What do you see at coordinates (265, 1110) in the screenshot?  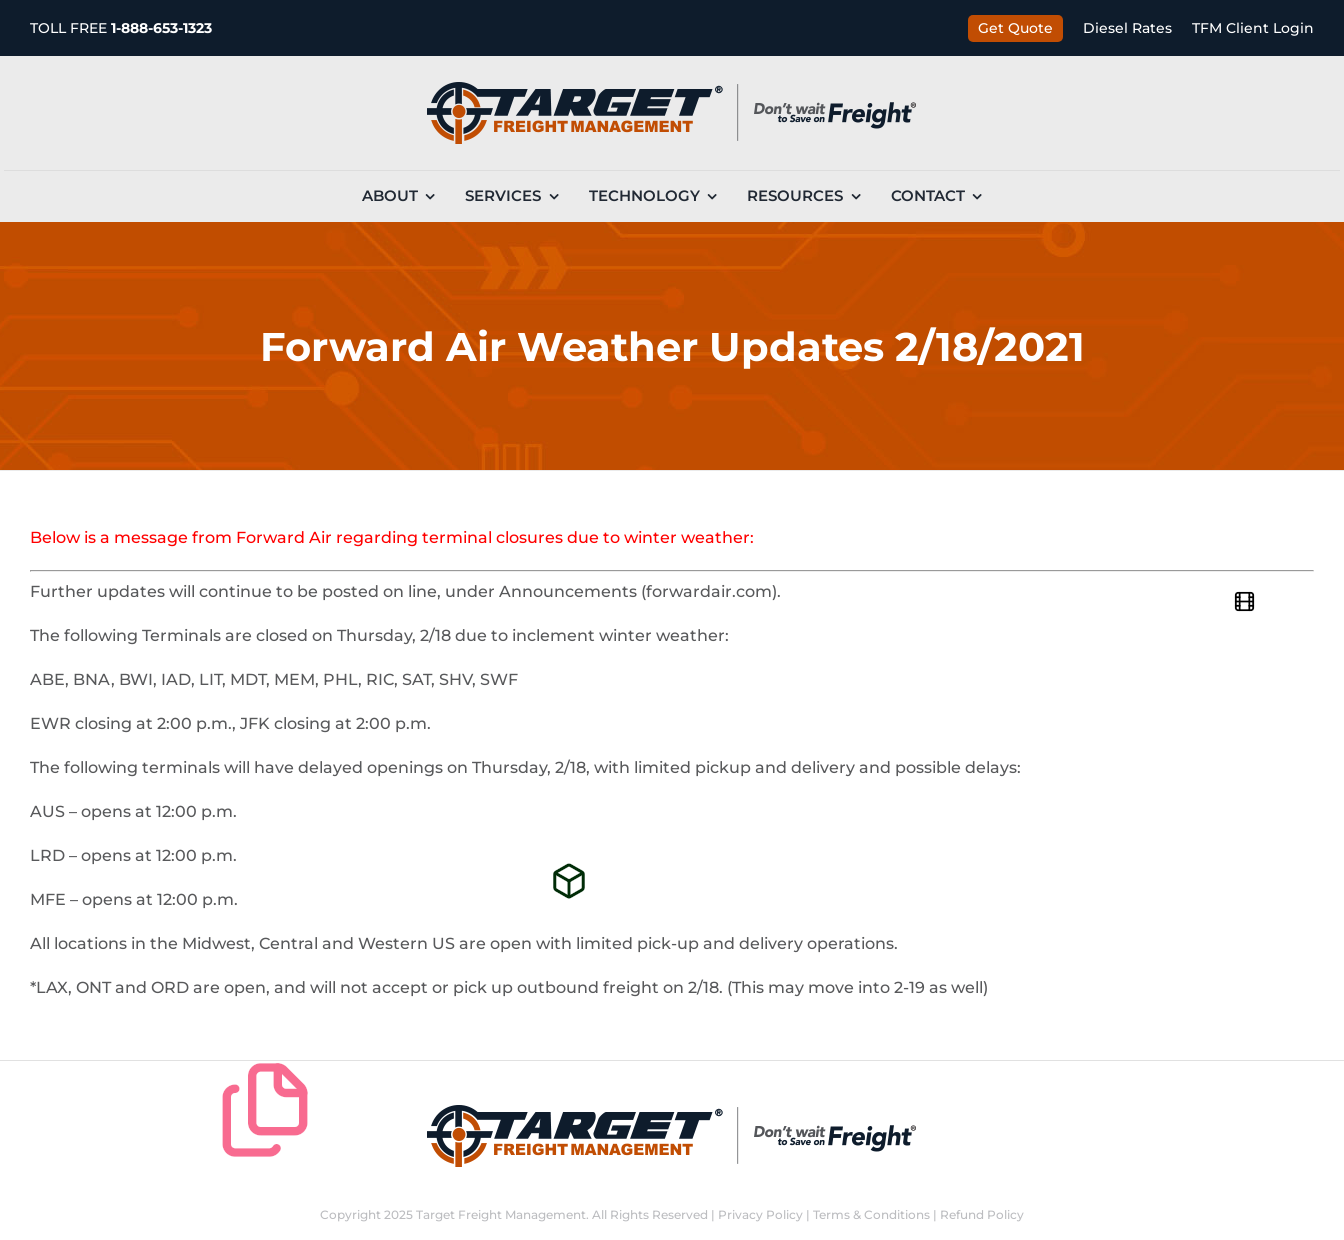 I see `view multiple files or documents` at bounding box center [265, 1110].